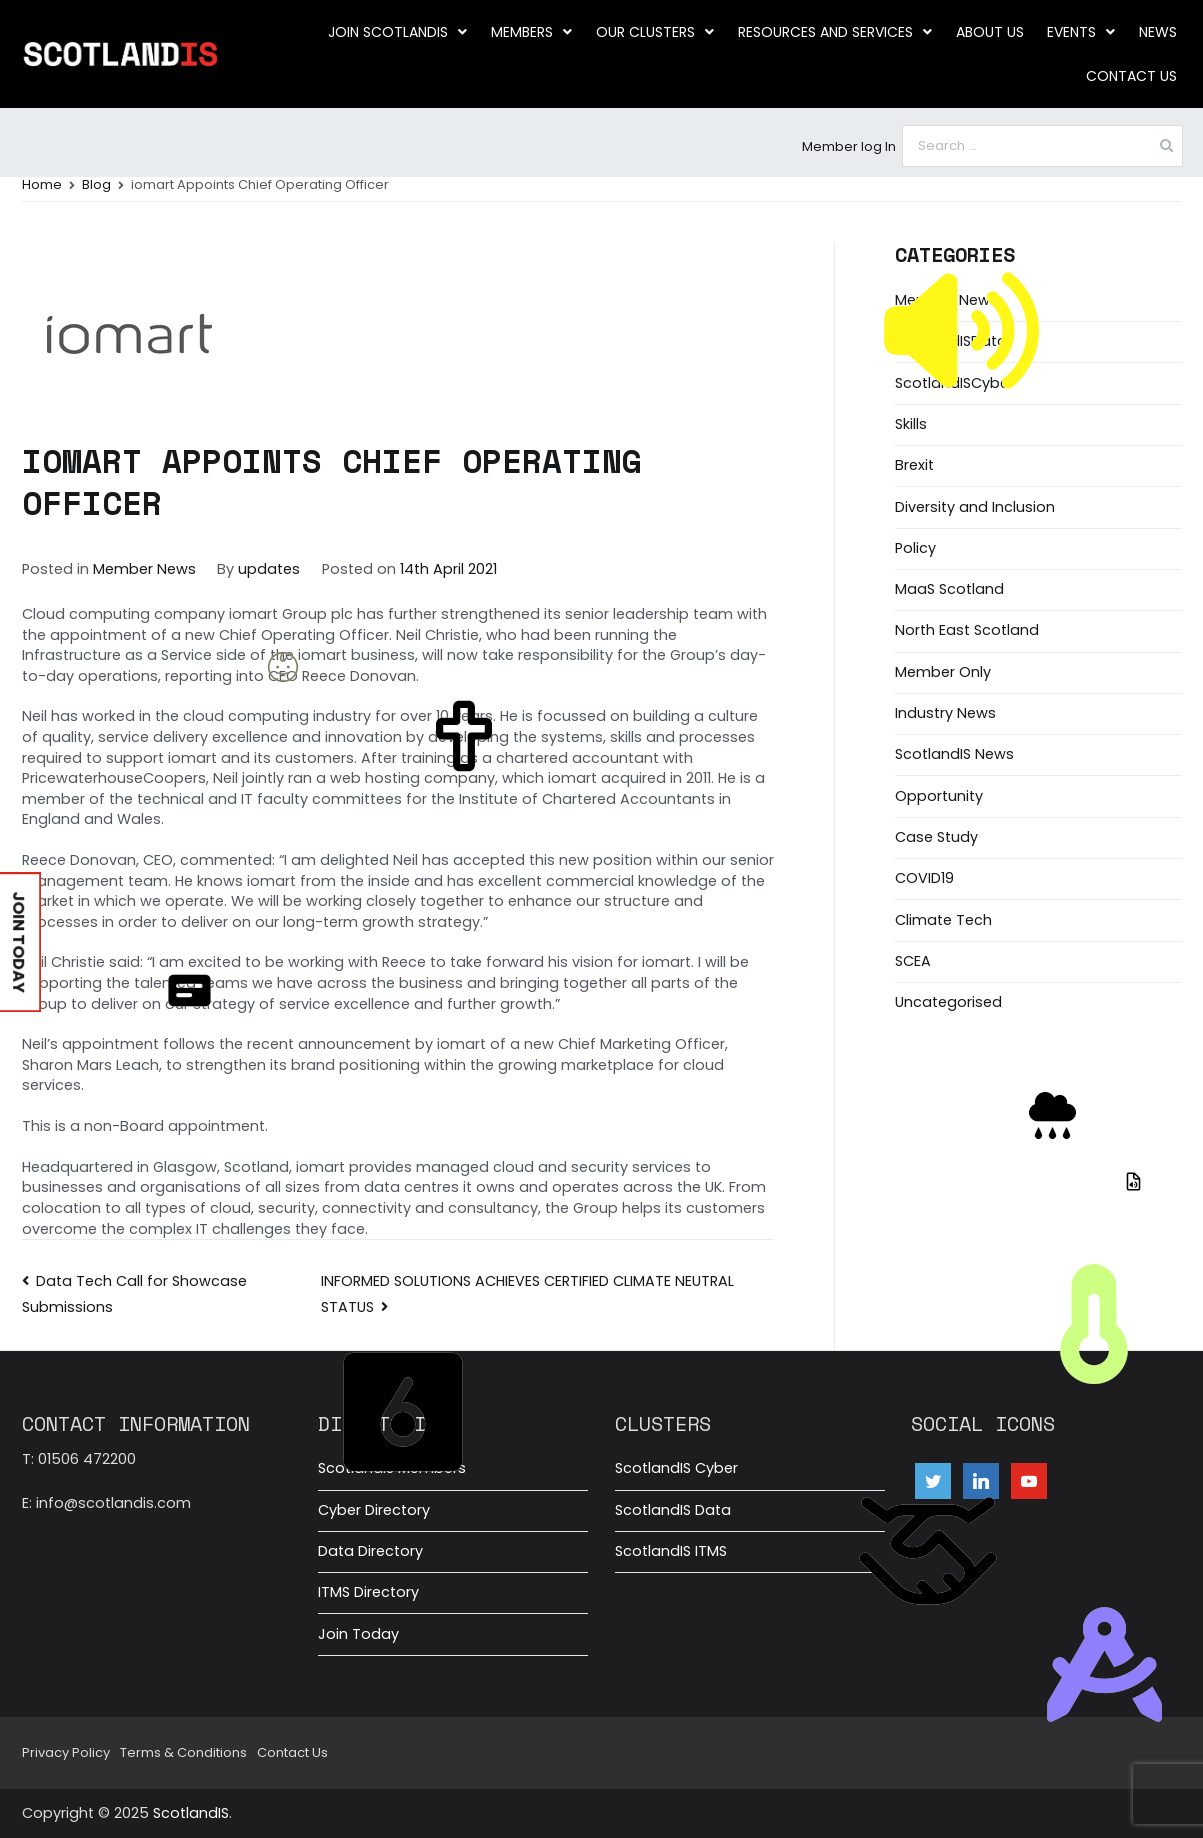 This screenshot has height=1838, width=1203. I want to click on indicates high temperature reading, so click(1094, 1324).